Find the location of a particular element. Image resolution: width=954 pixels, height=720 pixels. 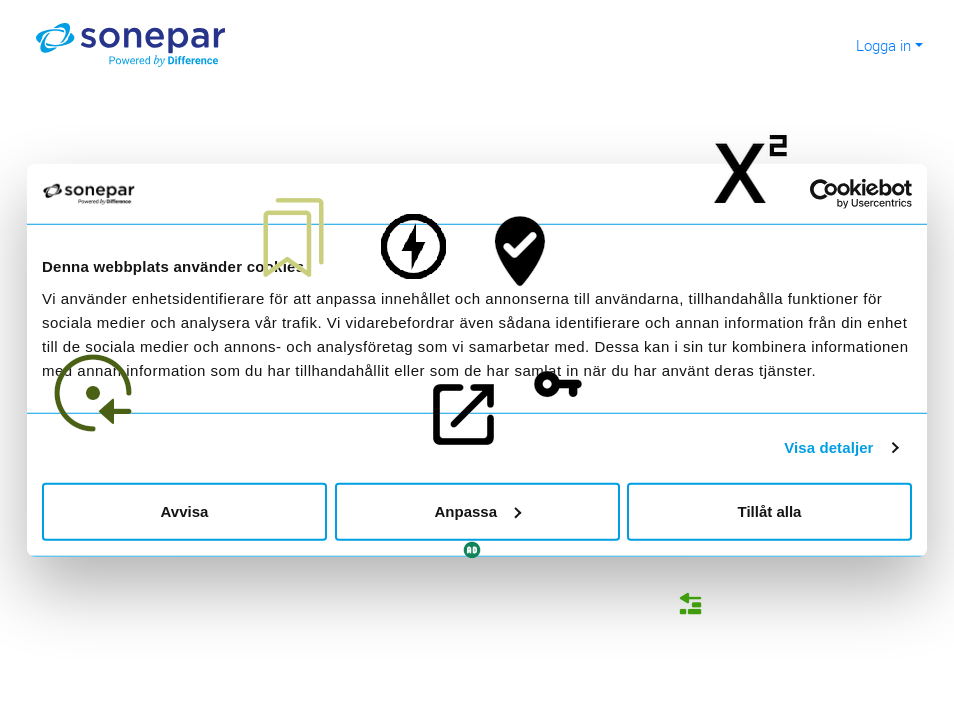

view your saved bookmarks is located at coordinates (293, 237).